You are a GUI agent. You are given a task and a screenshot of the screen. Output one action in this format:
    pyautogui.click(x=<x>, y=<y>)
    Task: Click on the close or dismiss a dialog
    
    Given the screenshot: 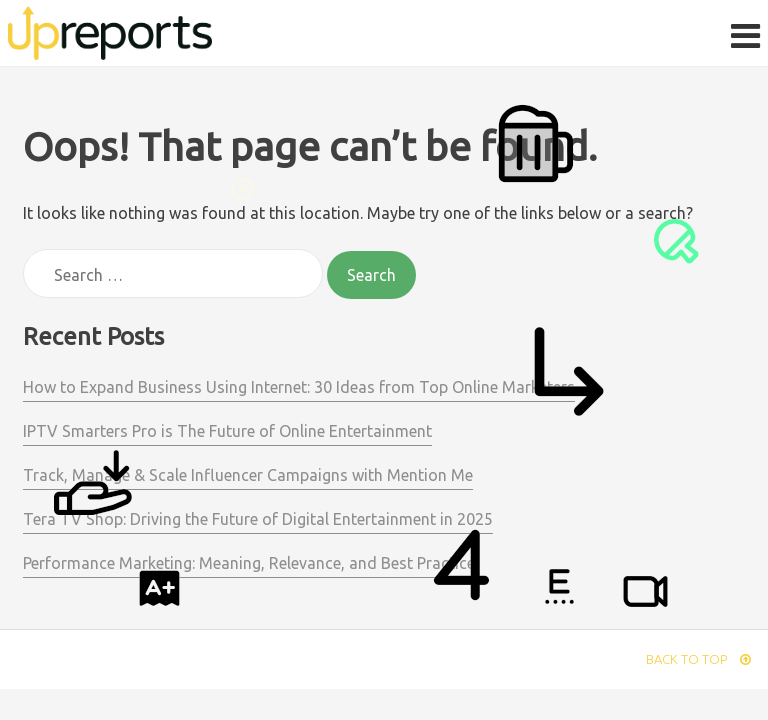 What is the action you would take?
    pyautogui.click(x=243, y=189)
    